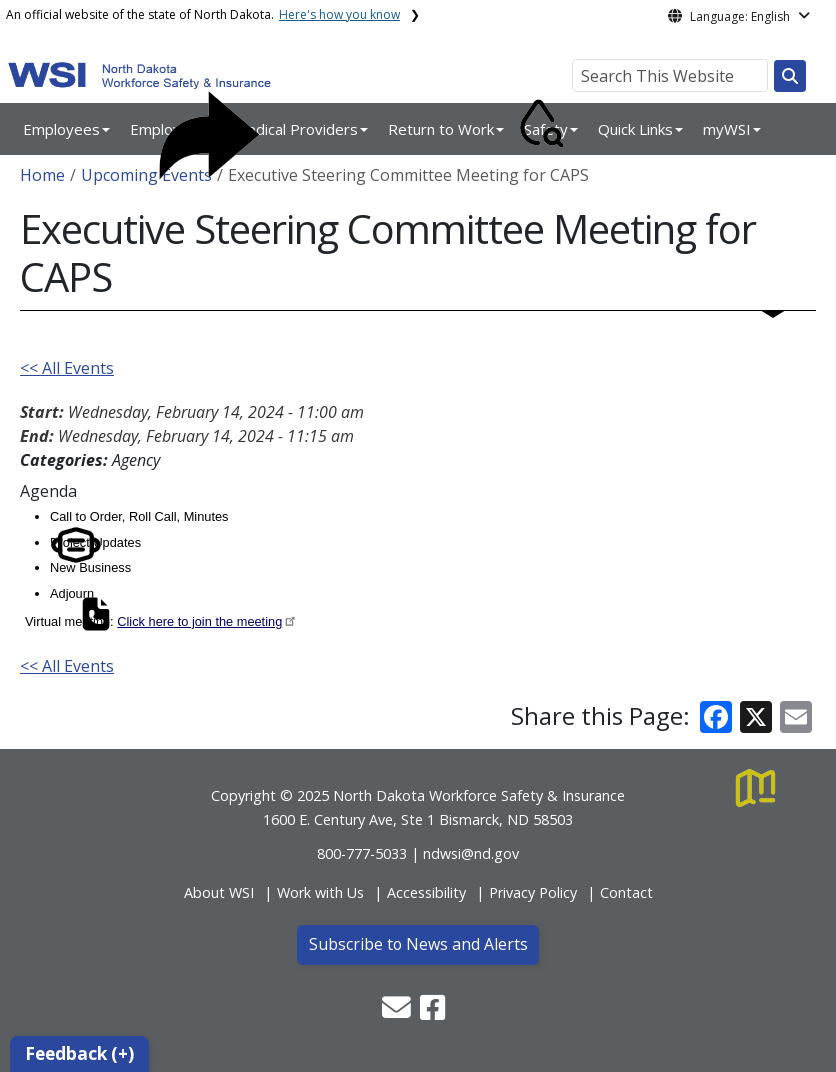 This screenshot has height=1072, width=836. Describe the element at coordinates (538, 122) in the screenshot. I see `search water or liquid settings` at that location.